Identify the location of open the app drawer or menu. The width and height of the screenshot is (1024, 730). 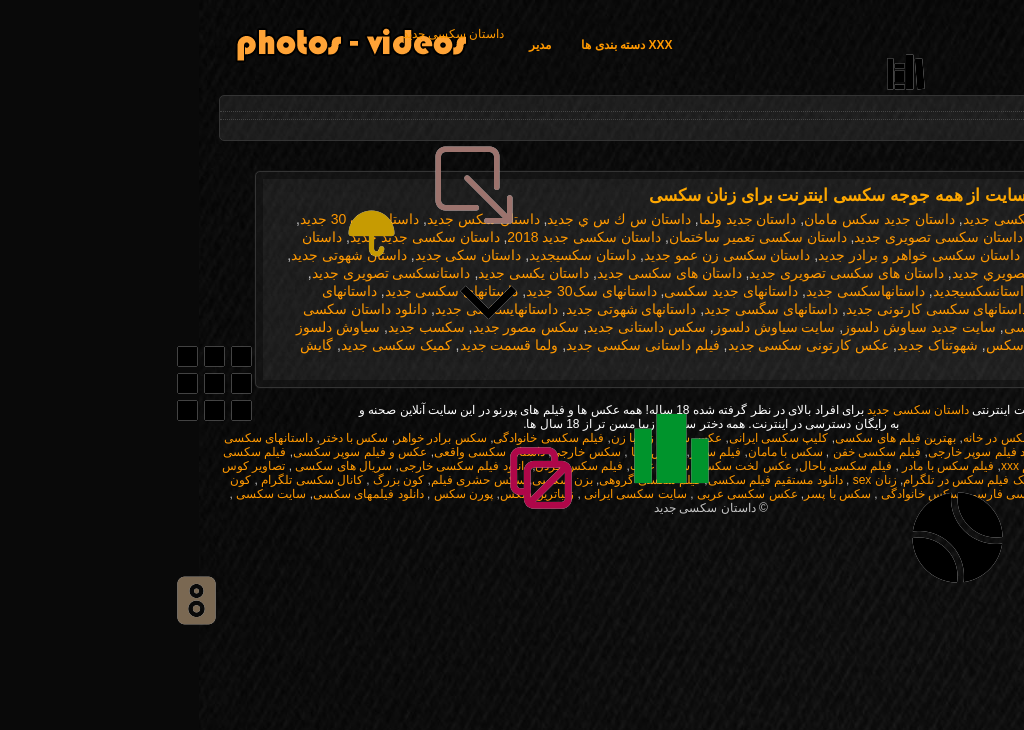
(214, 383).